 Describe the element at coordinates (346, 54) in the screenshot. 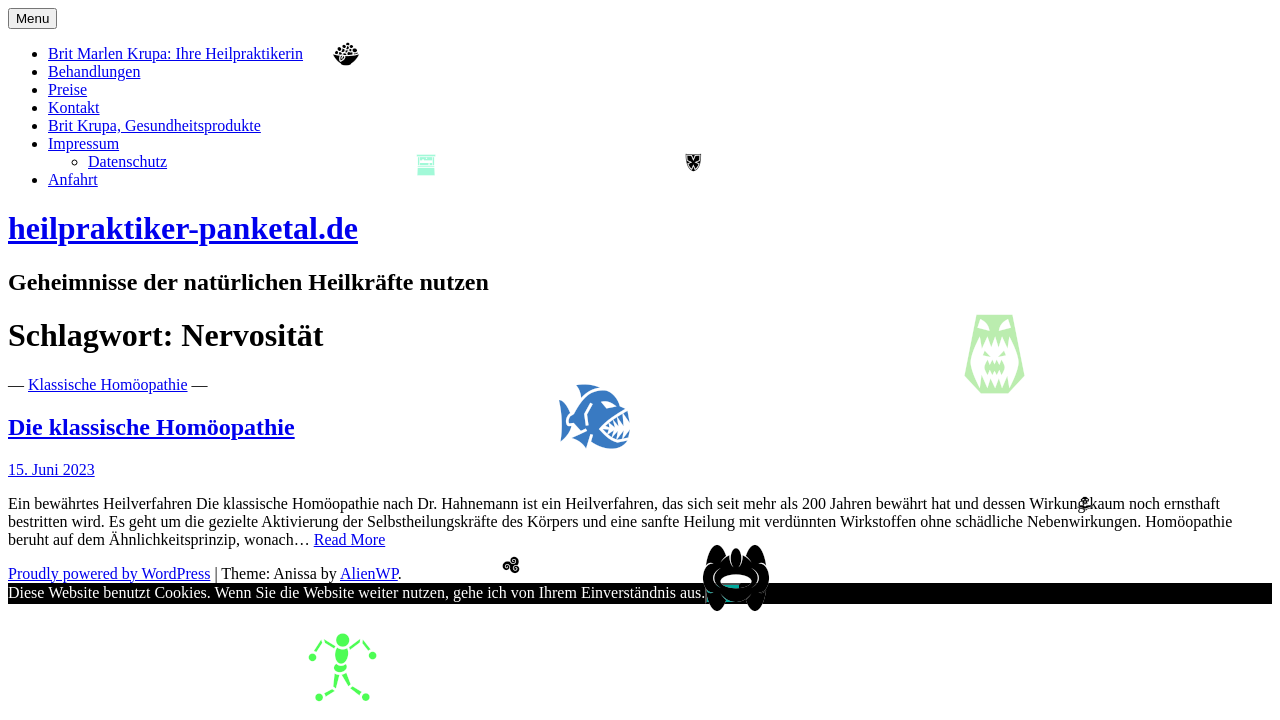

I see `view fruit or berry recipes` at that location.